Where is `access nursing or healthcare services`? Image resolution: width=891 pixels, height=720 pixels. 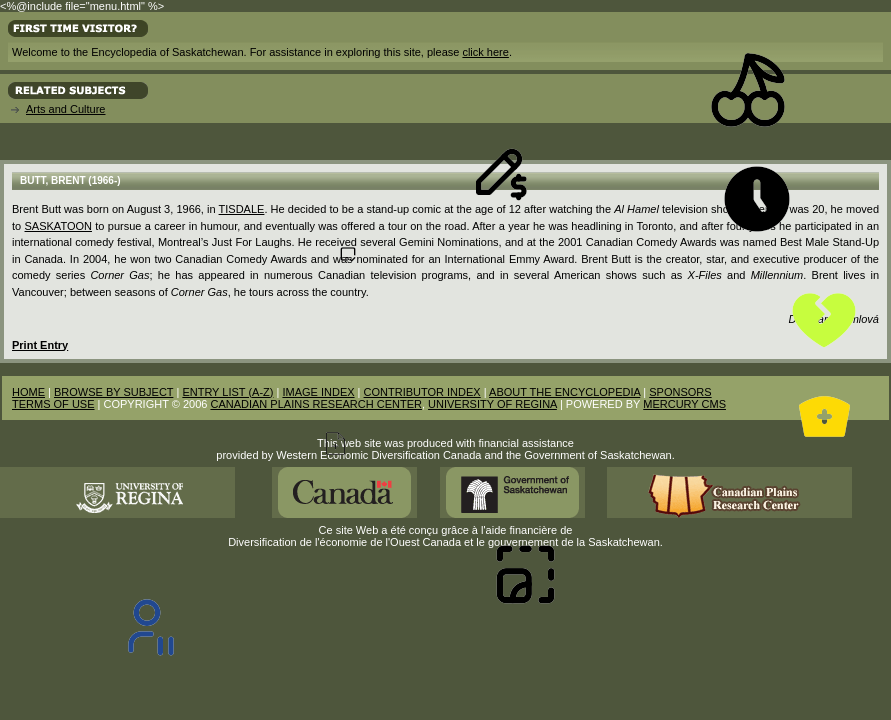 access nursing or healthcare services is located at coordinates (824, 416).